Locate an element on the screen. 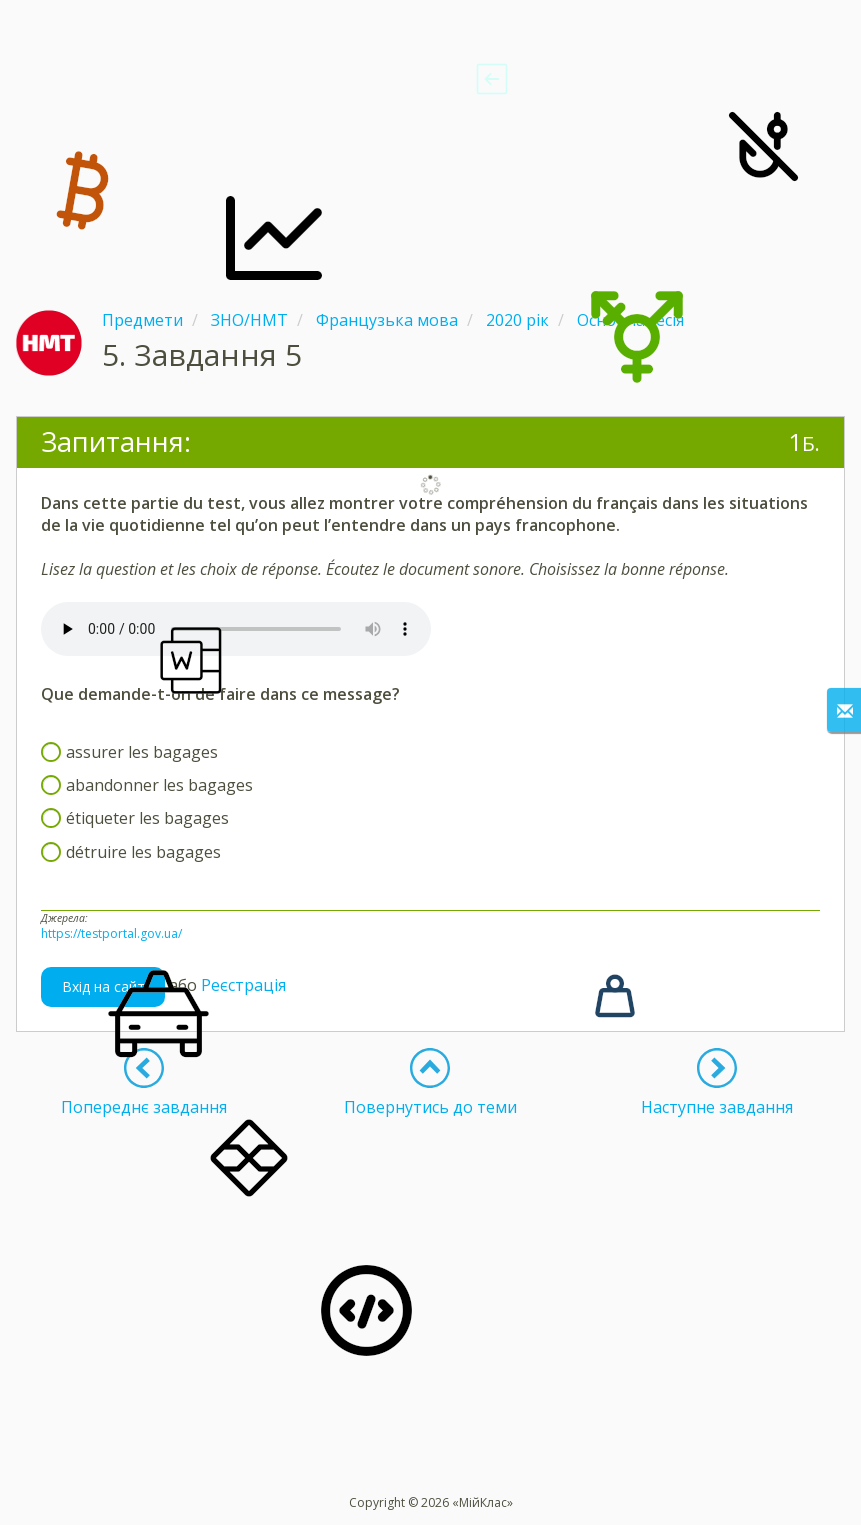  view bitcoin wallet or balance is located at coordinates (84, 191).